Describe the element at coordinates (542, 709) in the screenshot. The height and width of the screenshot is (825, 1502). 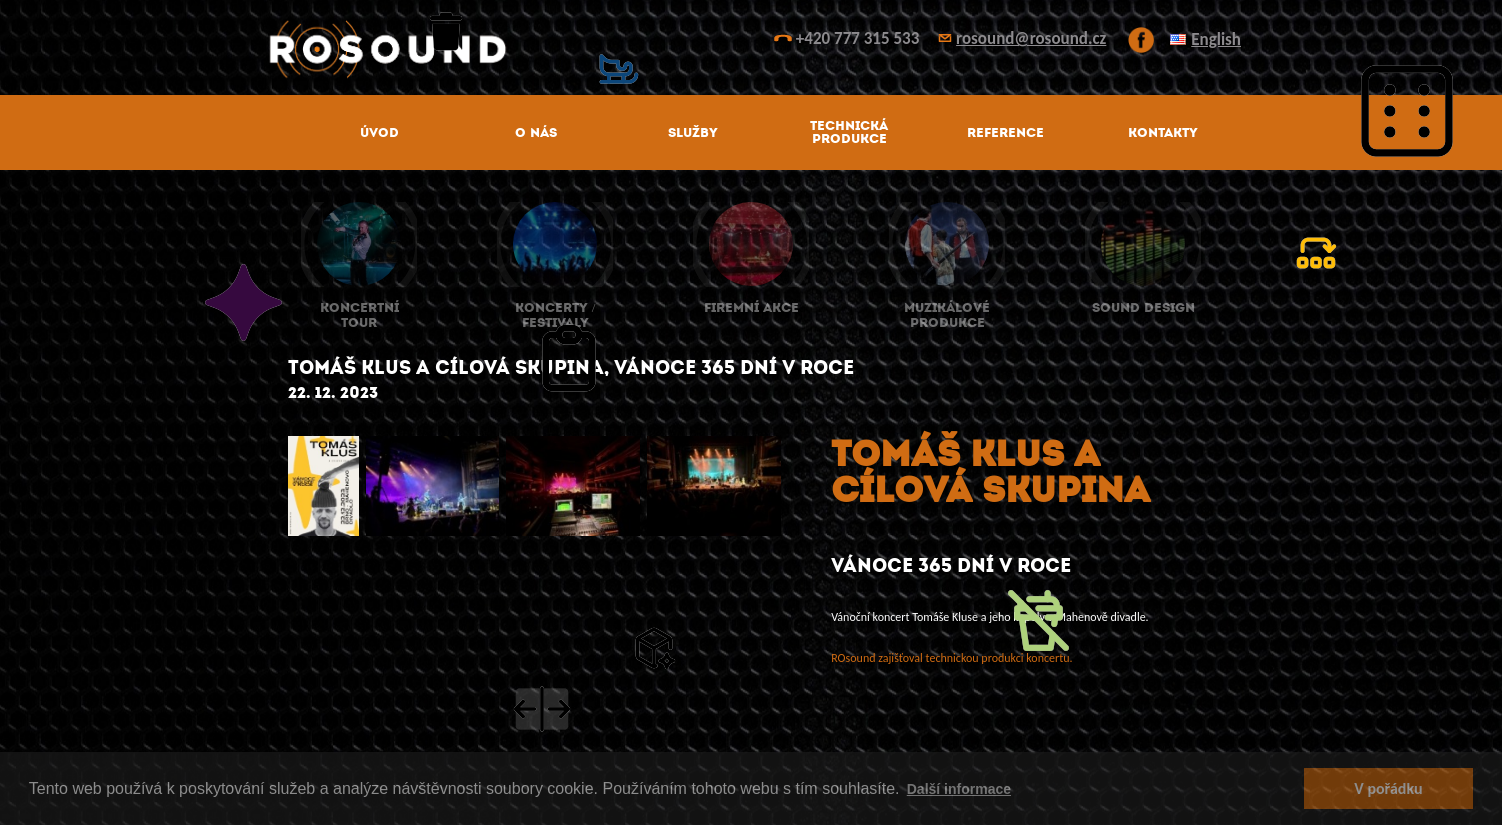
I see `expand content horizontally` at that location.